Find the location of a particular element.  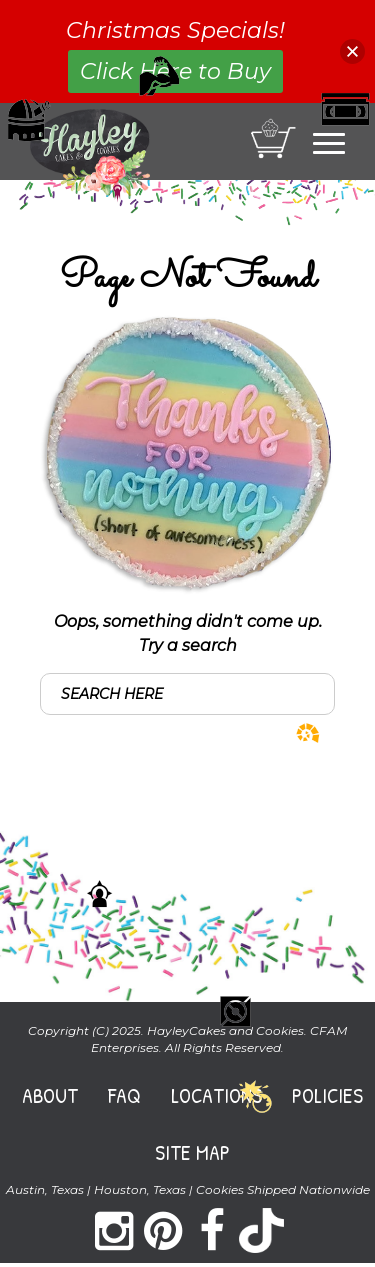

access astronomy or stargazing features is located at coordinates (29, 117).